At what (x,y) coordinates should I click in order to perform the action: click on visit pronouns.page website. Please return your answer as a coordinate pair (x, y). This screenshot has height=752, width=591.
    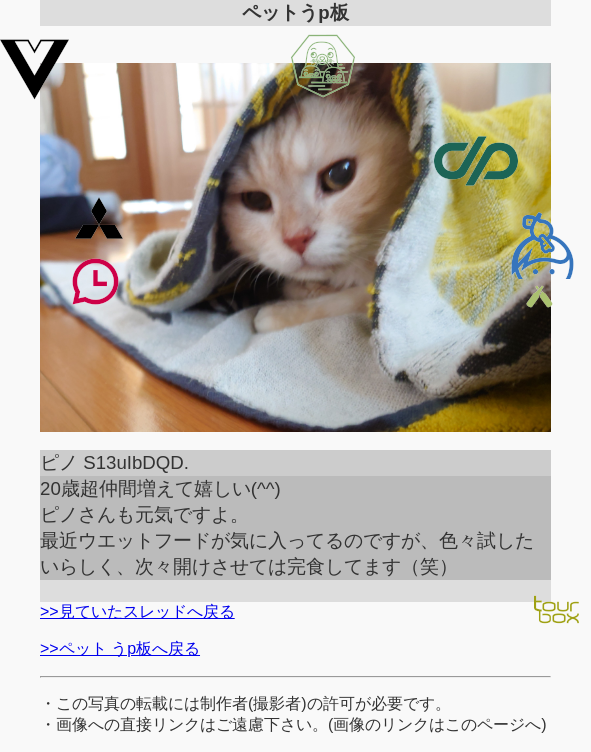
    Looking at the image, I should click on (476, 161).